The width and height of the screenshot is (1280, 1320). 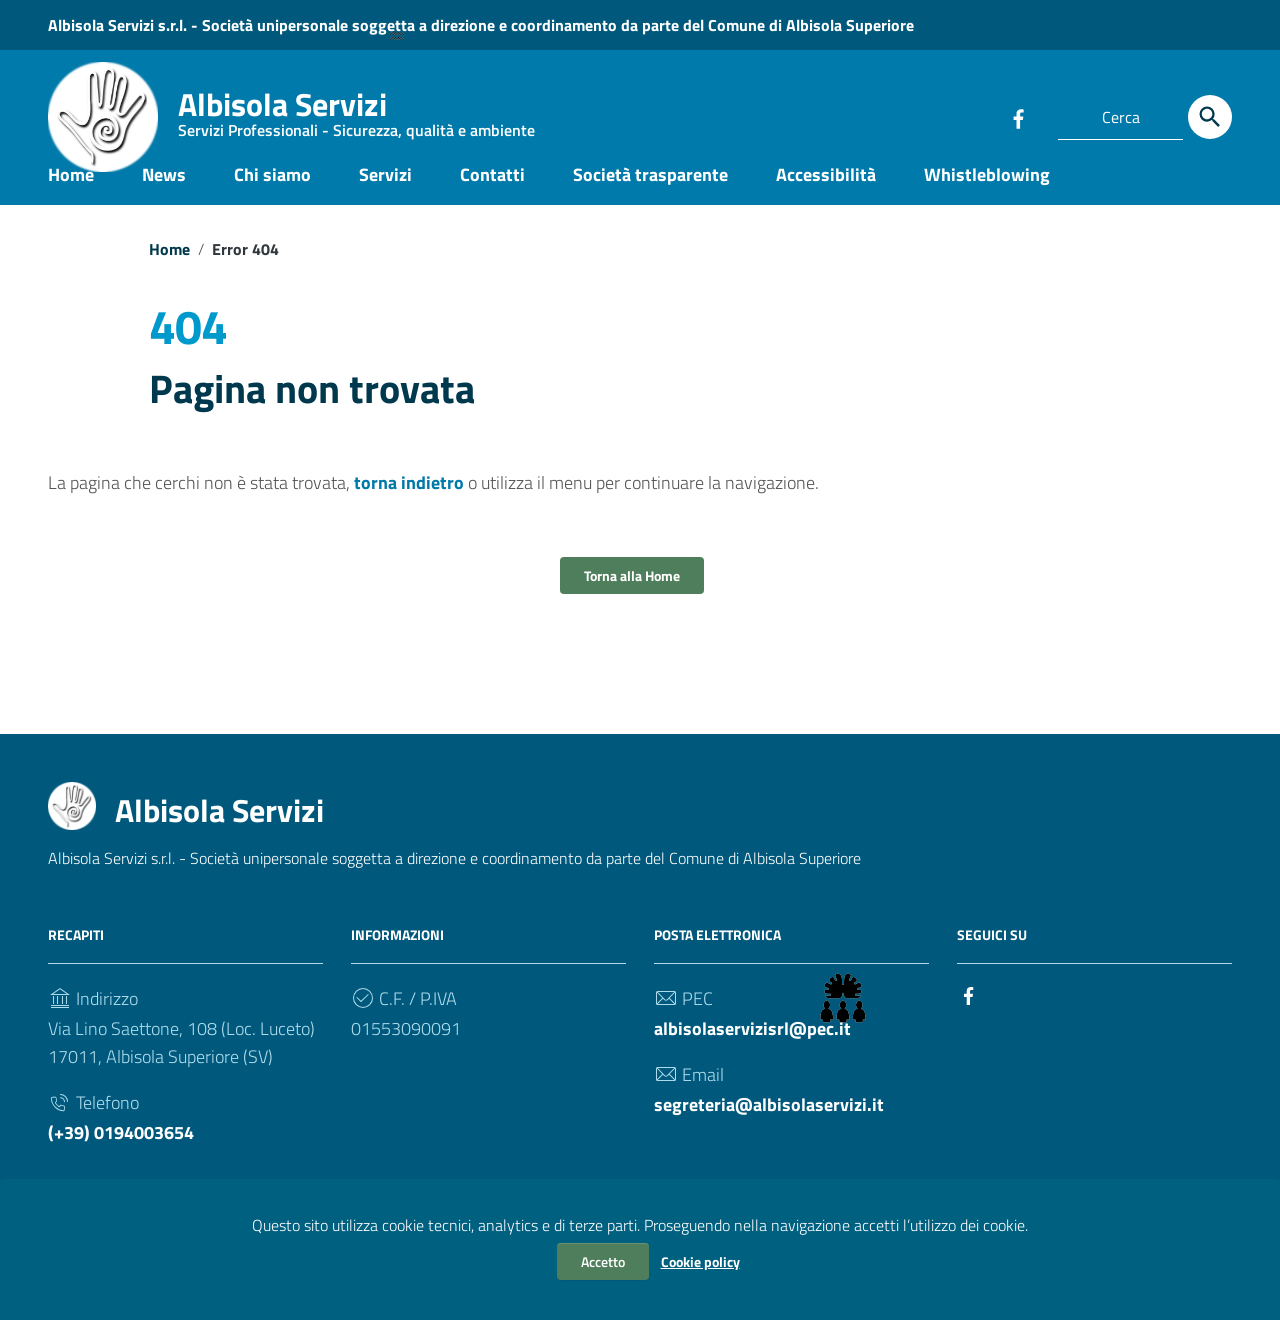 I want to click on access collaborative brainstorming features, so click(x=843, y=998).